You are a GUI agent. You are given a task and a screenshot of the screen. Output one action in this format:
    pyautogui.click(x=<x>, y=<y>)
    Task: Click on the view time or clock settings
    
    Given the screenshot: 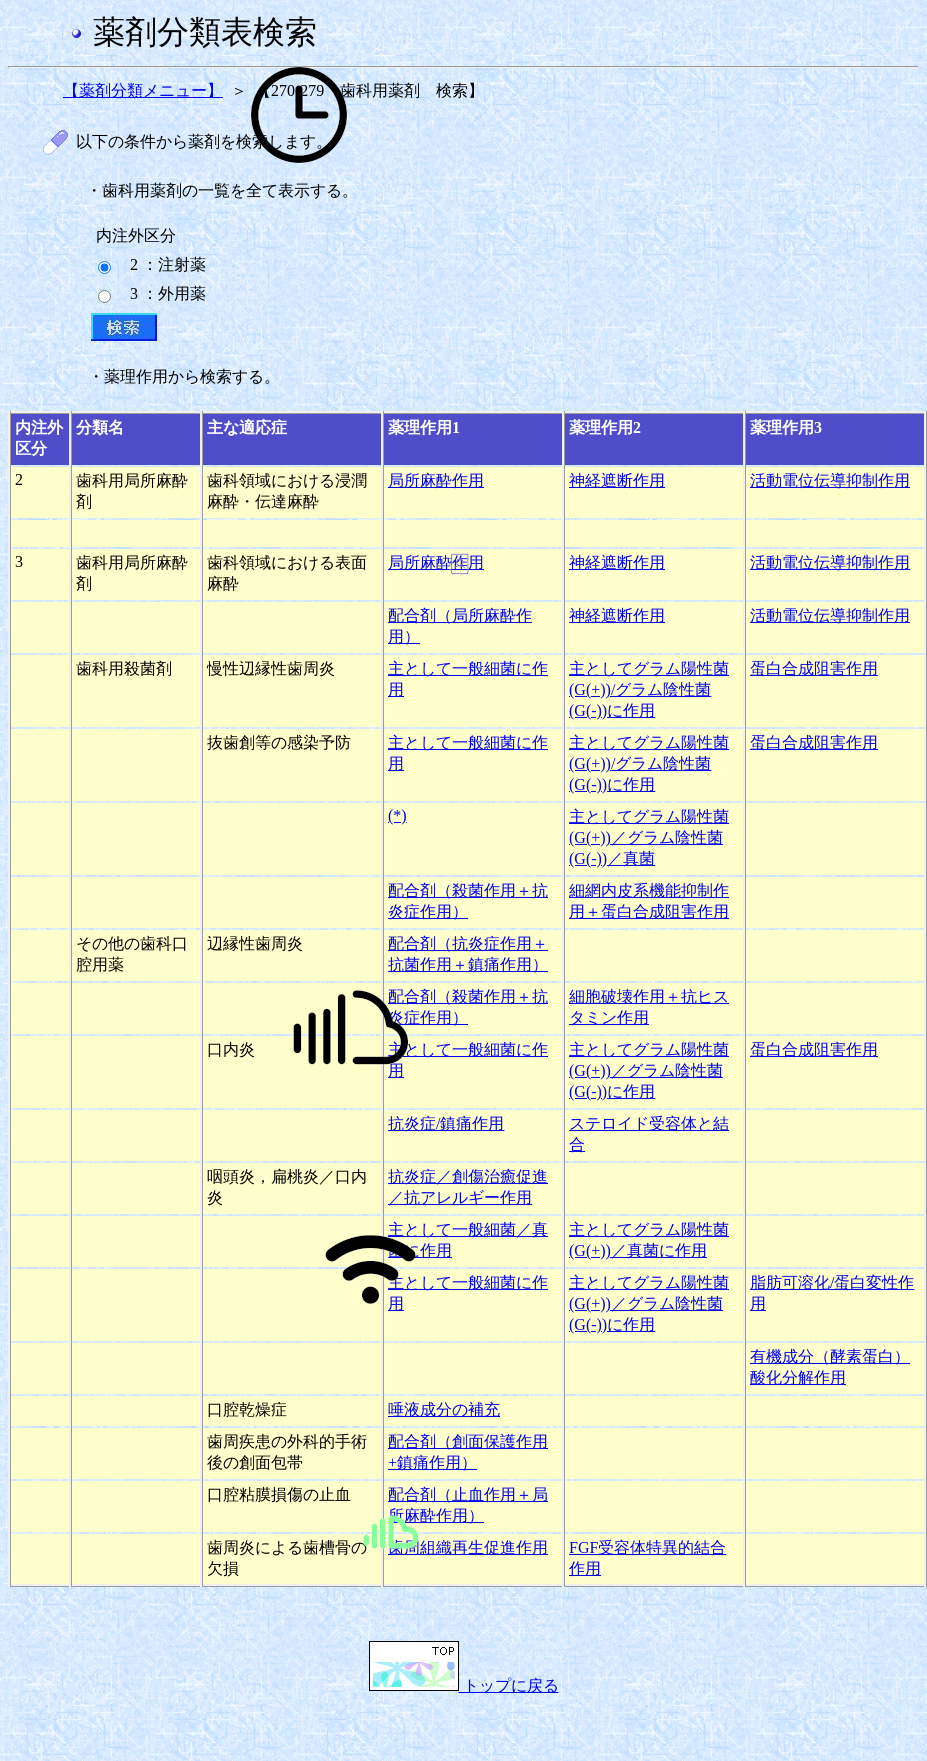 What is the action you would take?
    pyautogui.click(x=299, y=115)
    